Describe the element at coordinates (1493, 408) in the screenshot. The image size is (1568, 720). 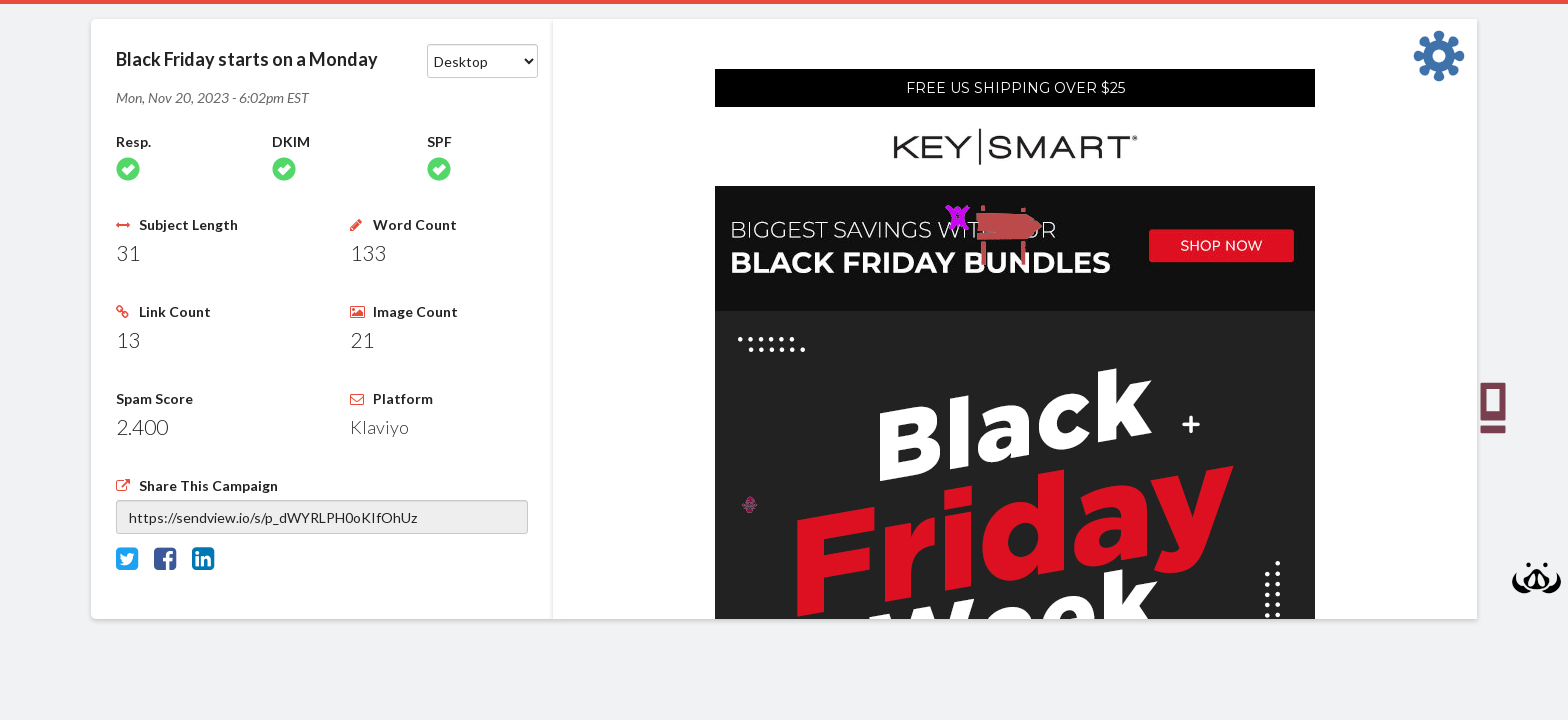
I see `select shotgun weapon` at that location.